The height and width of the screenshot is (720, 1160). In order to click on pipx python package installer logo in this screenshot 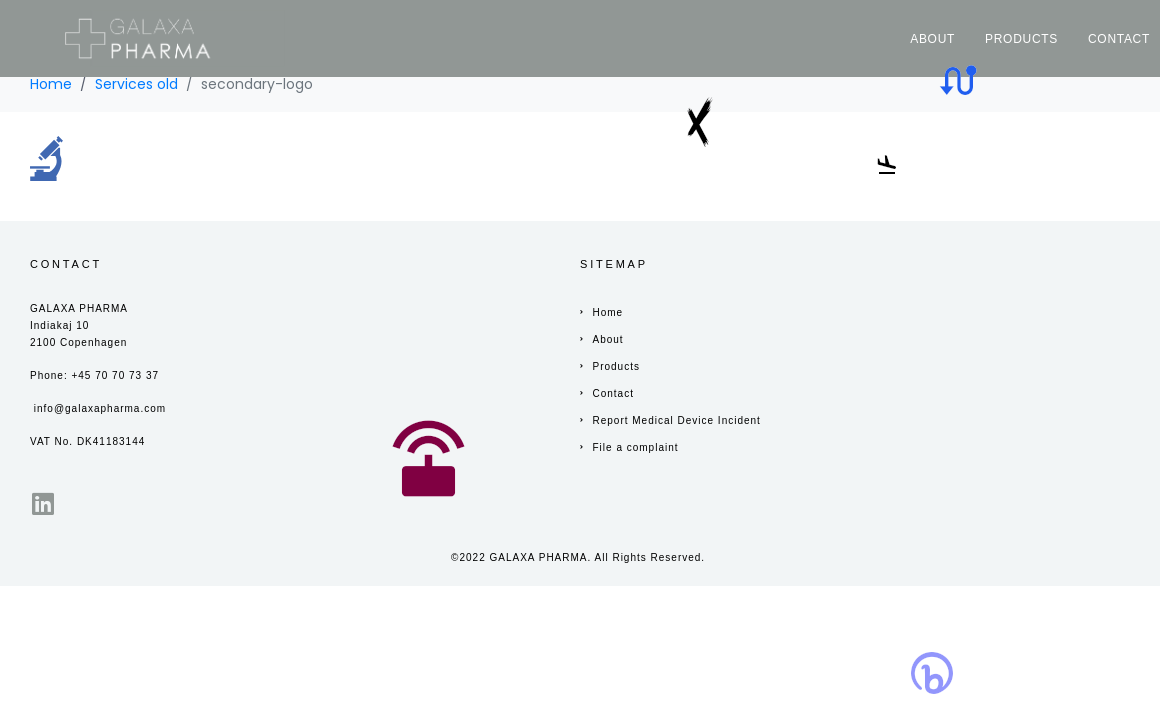, I will do `click(700, 122)`.